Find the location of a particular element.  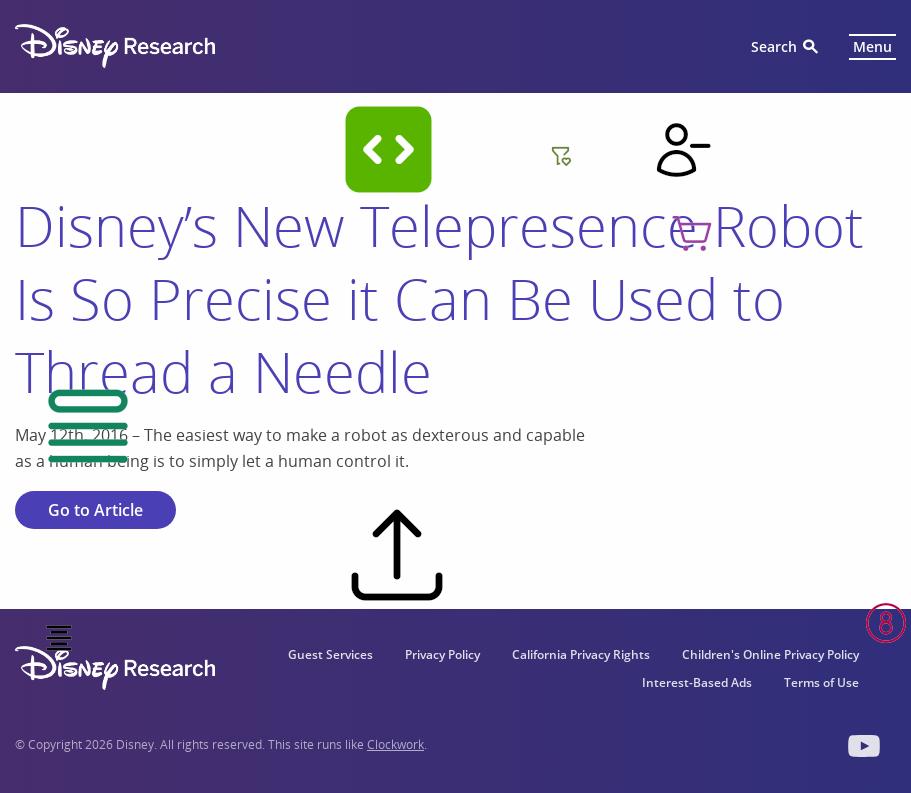

center align text is located at coordinates (59, 638).